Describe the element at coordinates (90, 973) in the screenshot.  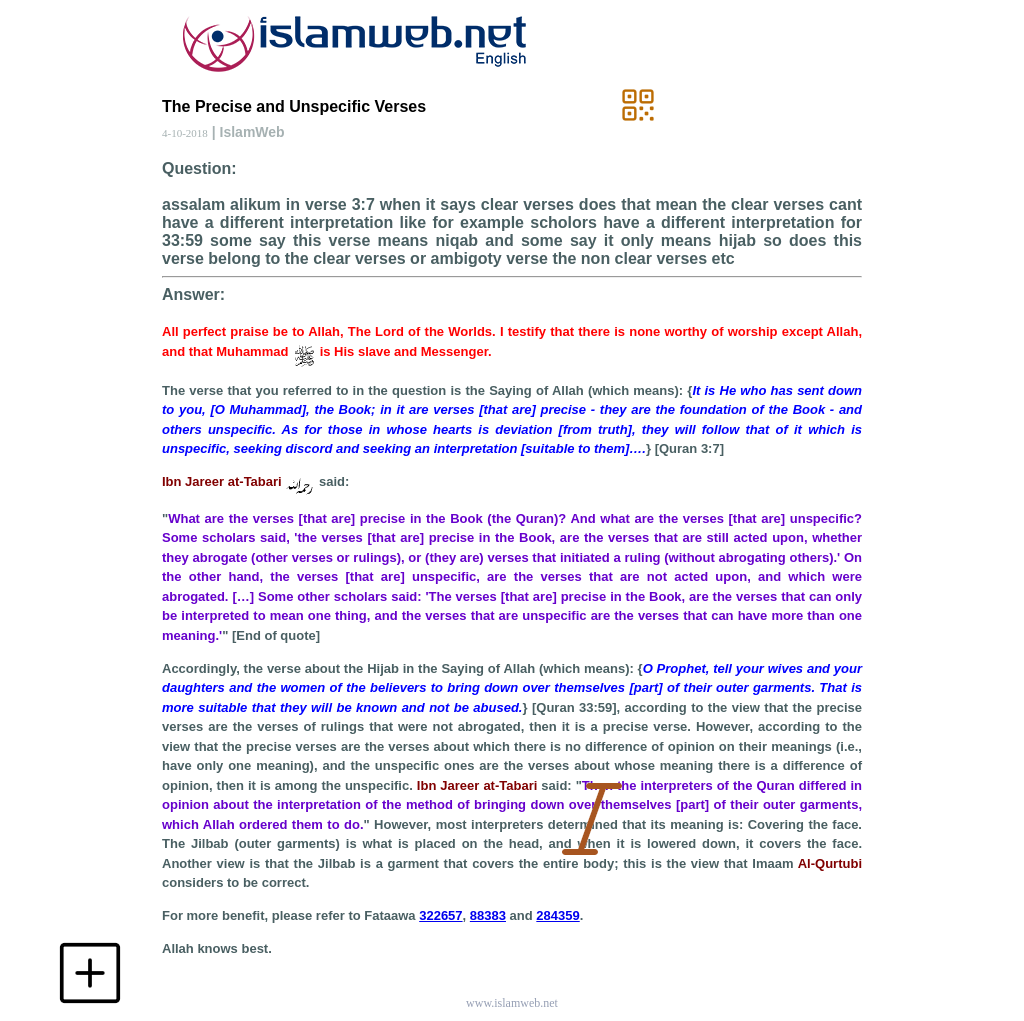
I see `add a new item or entry` at that location.